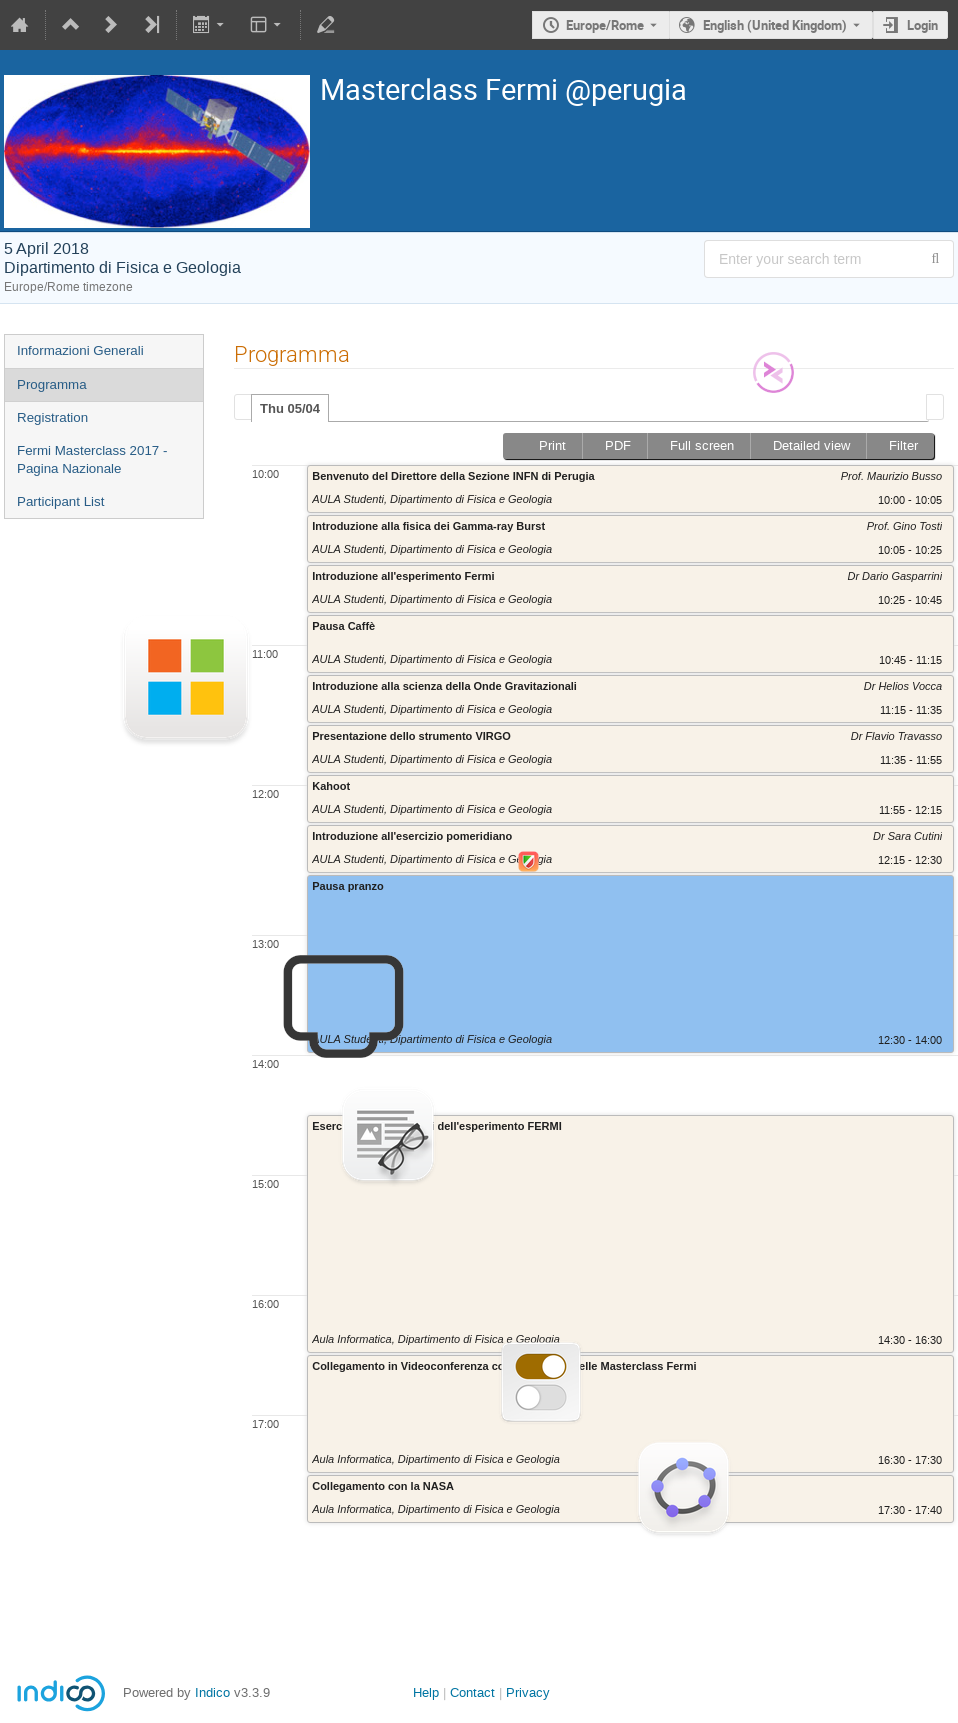 This screenshot has width=958, height=1723. Describe the element at coordinates (541, 1382) in the screenshot. I see `open desktop preferences or settings` at that location.